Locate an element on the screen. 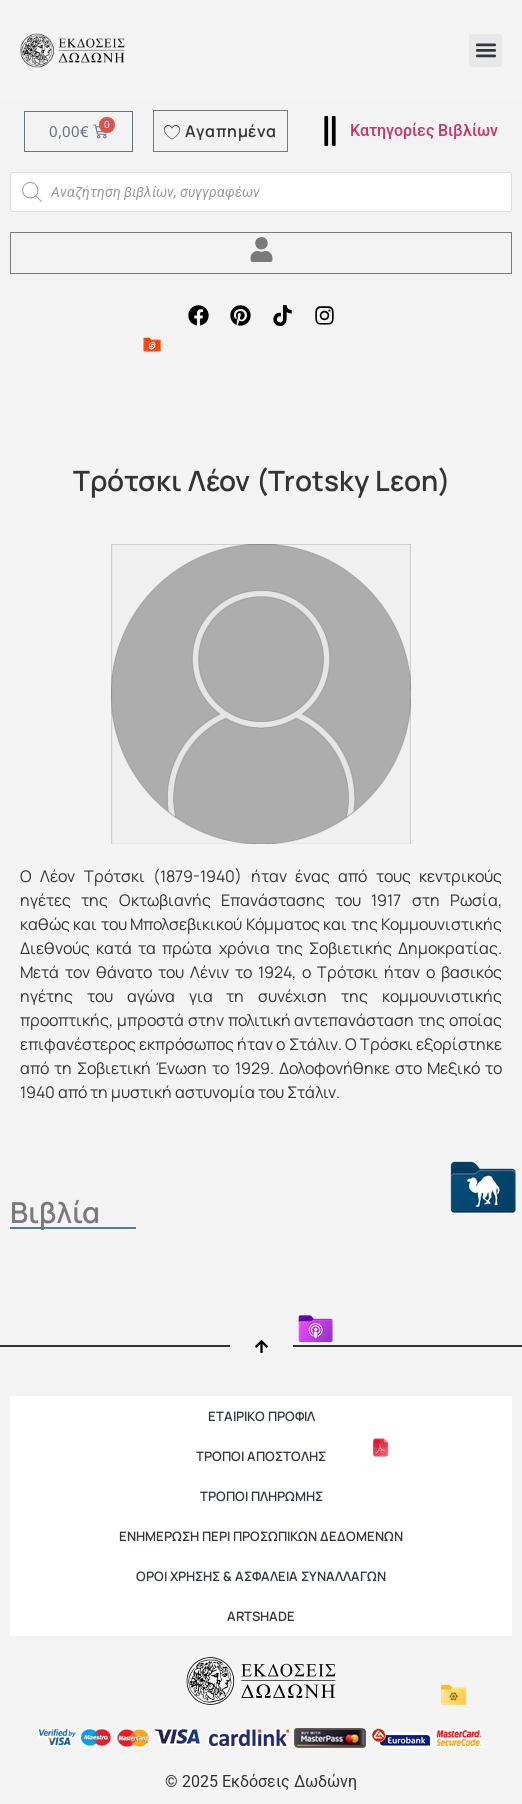 Image resolution: width=522 pixels, height=1804 pixels. open folder settings or configuration options is located at coordinates (453, 1695).